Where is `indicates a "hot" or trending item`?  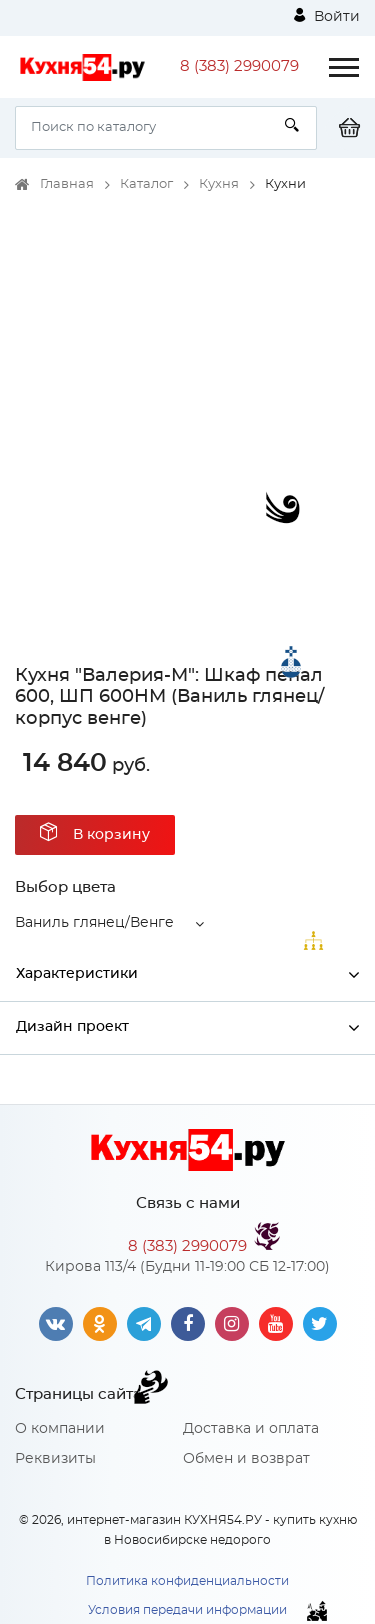
indicates a "hot" or trending item is located at coordinates (151, 1387).